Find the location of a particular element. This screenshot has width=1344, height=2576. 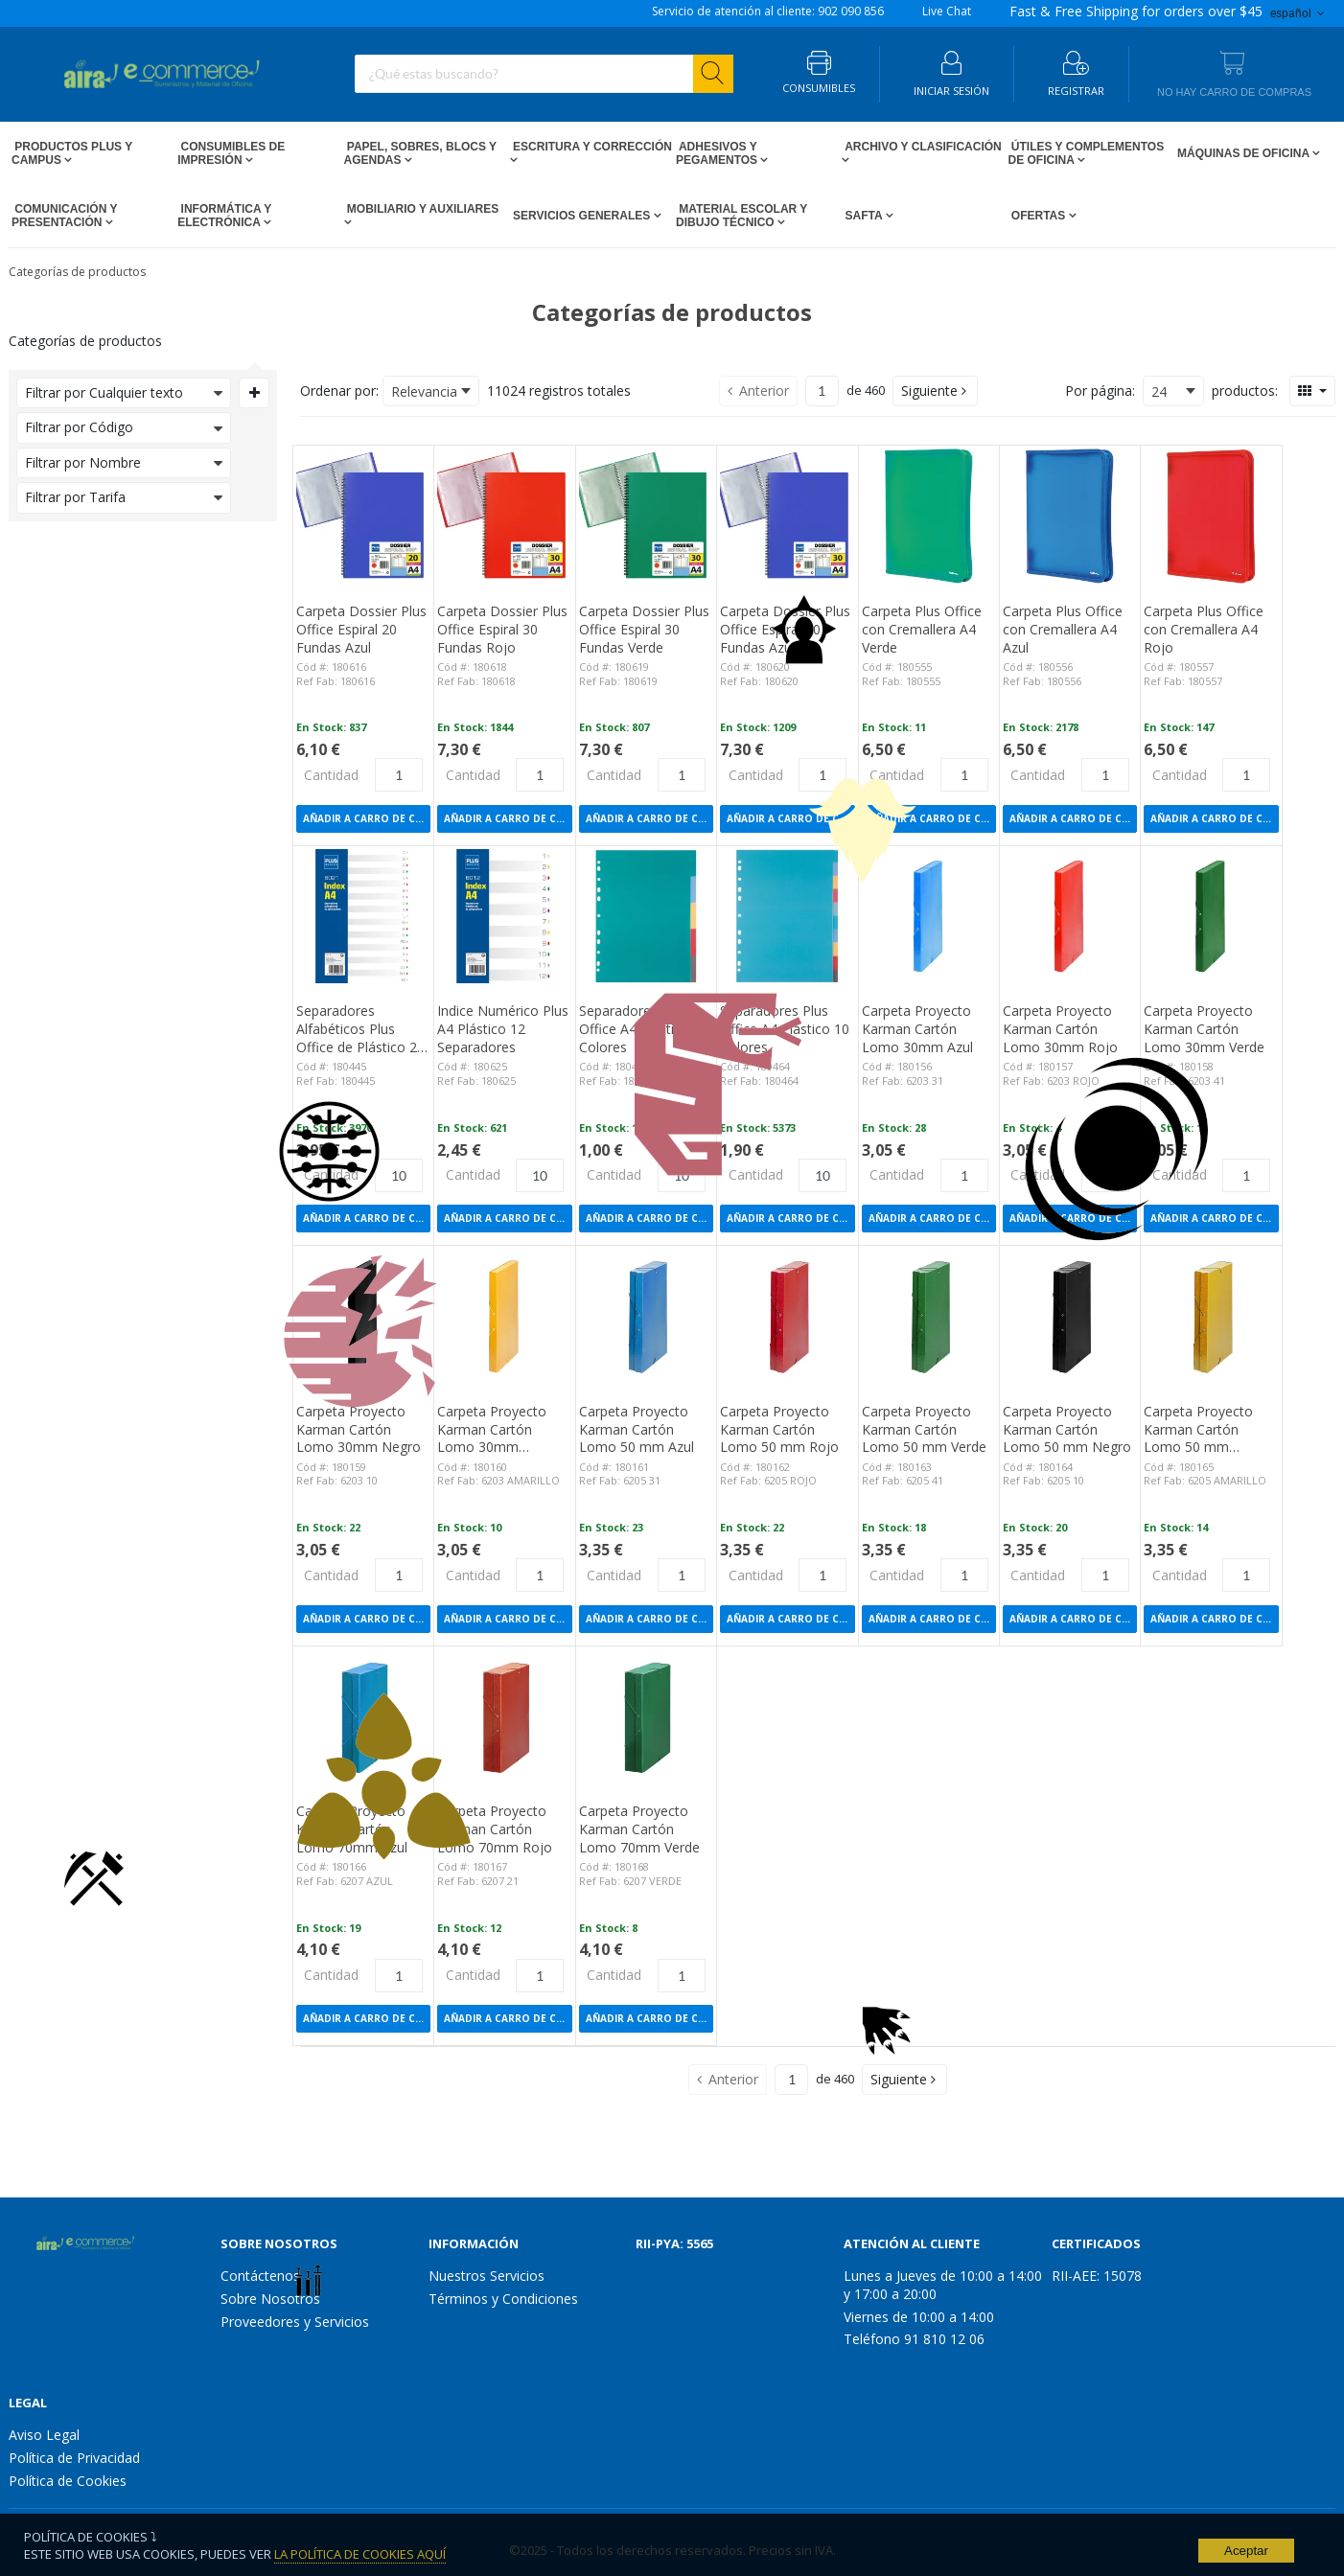

access stone crafting menu is located at coordinates (94, 1878).